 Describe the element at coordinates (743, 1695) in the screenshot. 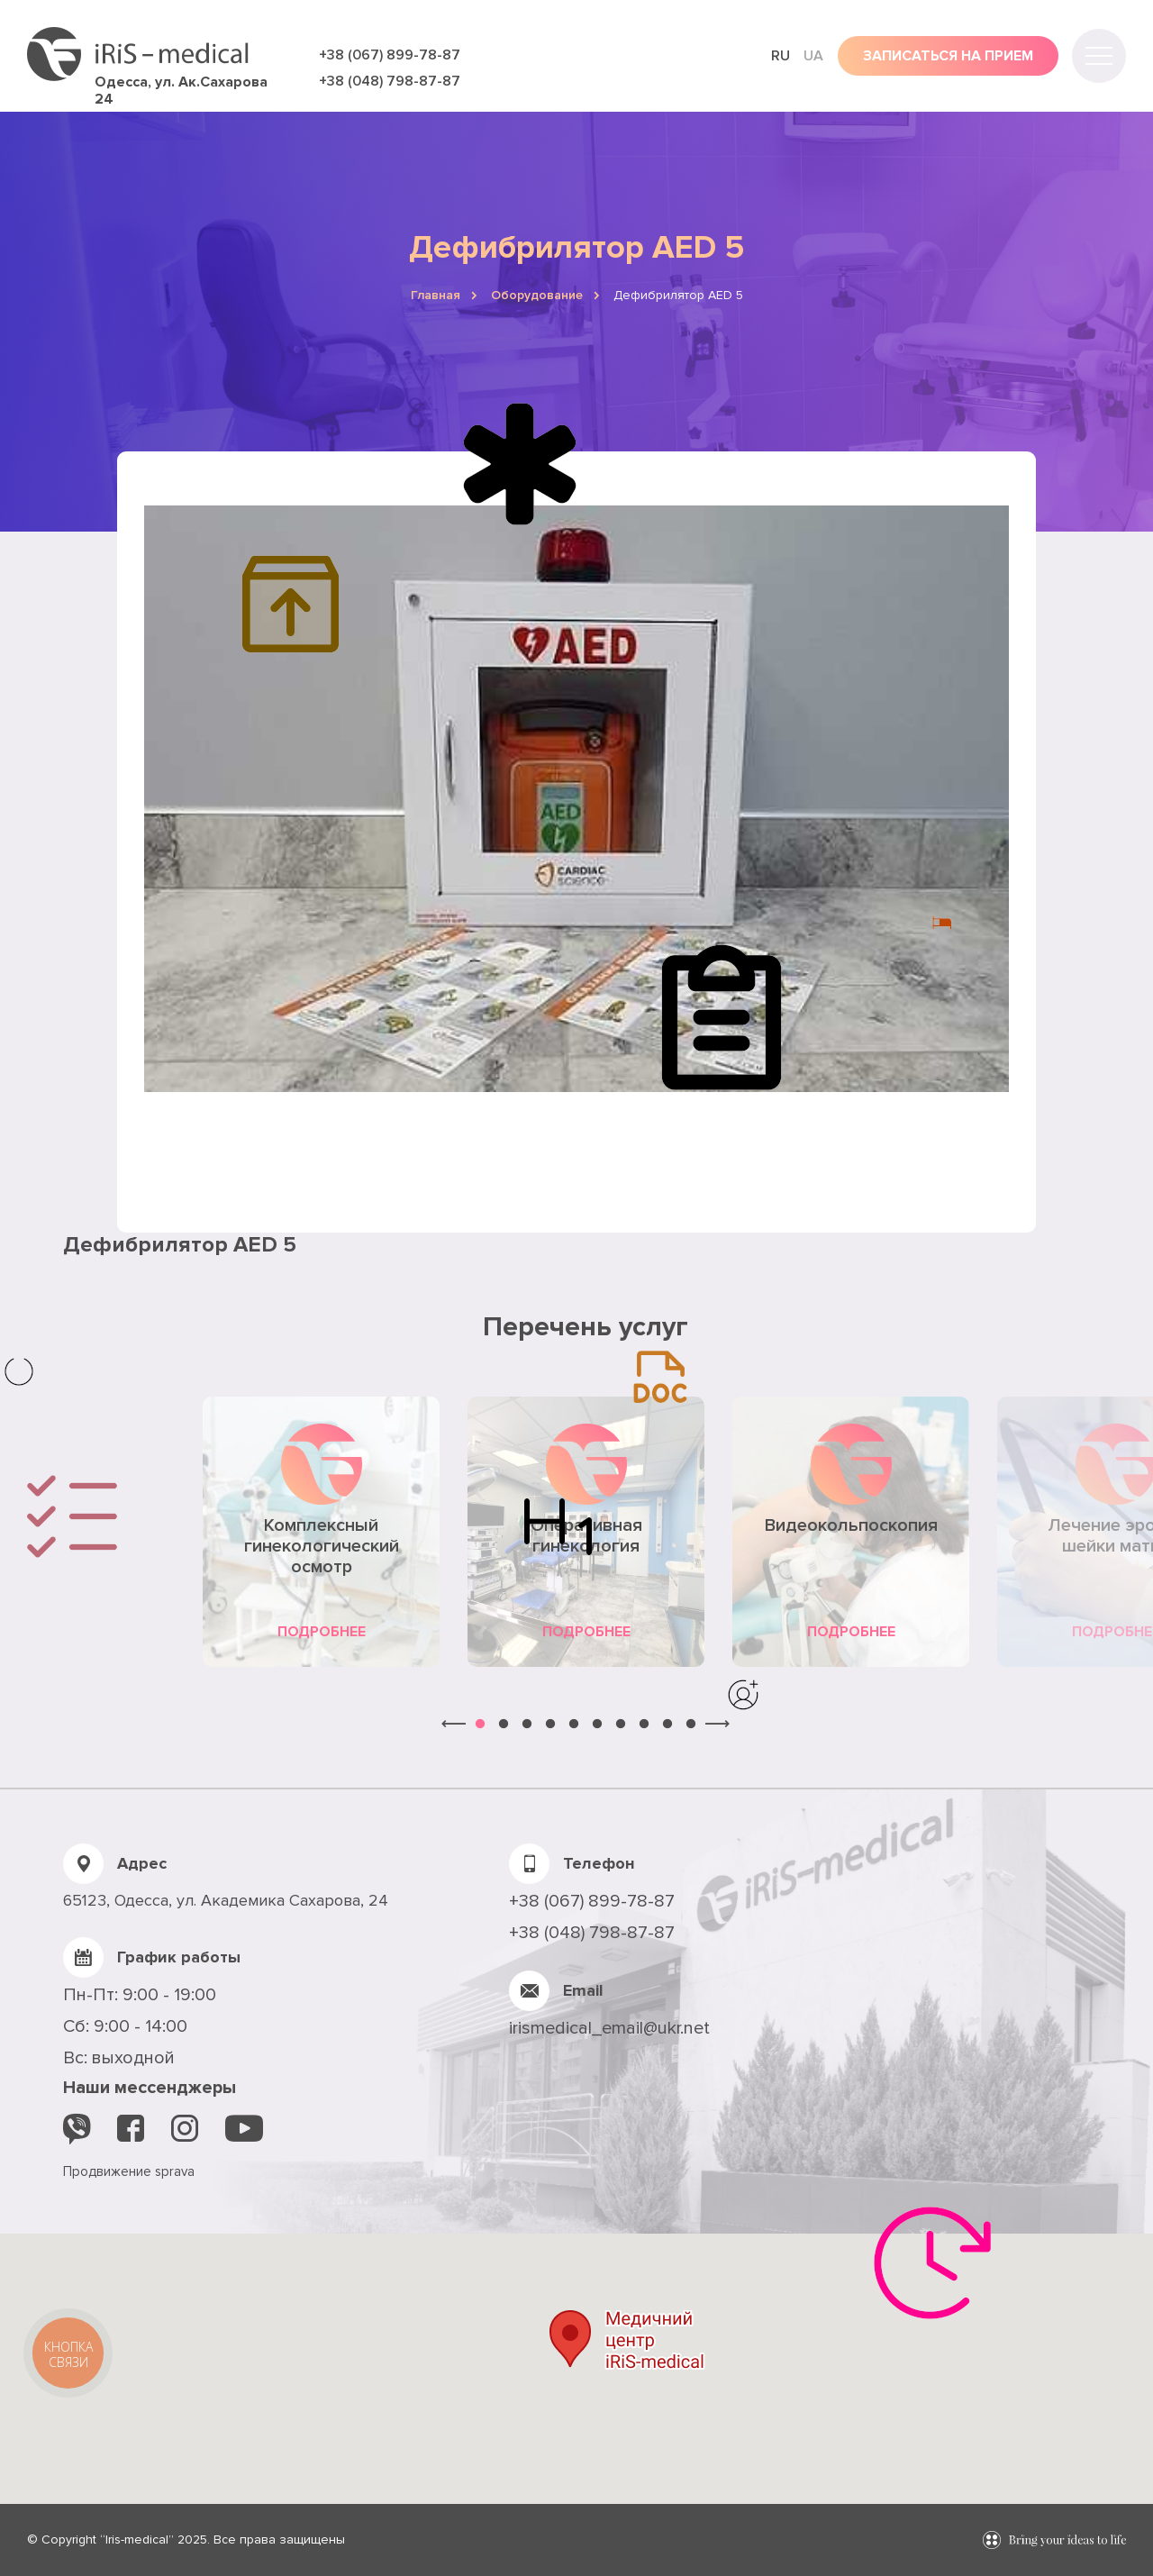

I see `add a new user or contact` at that location.